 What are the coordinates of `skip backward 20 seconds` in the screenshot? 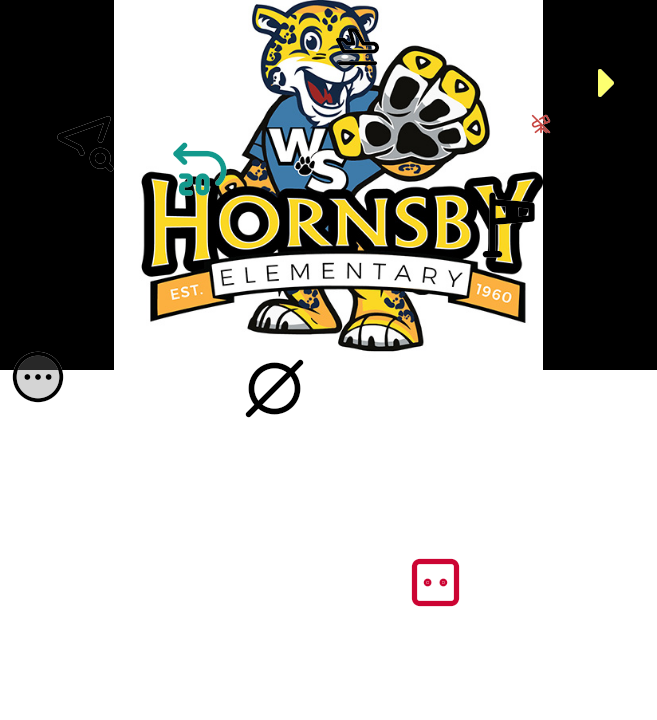 It's located at (198, 170).